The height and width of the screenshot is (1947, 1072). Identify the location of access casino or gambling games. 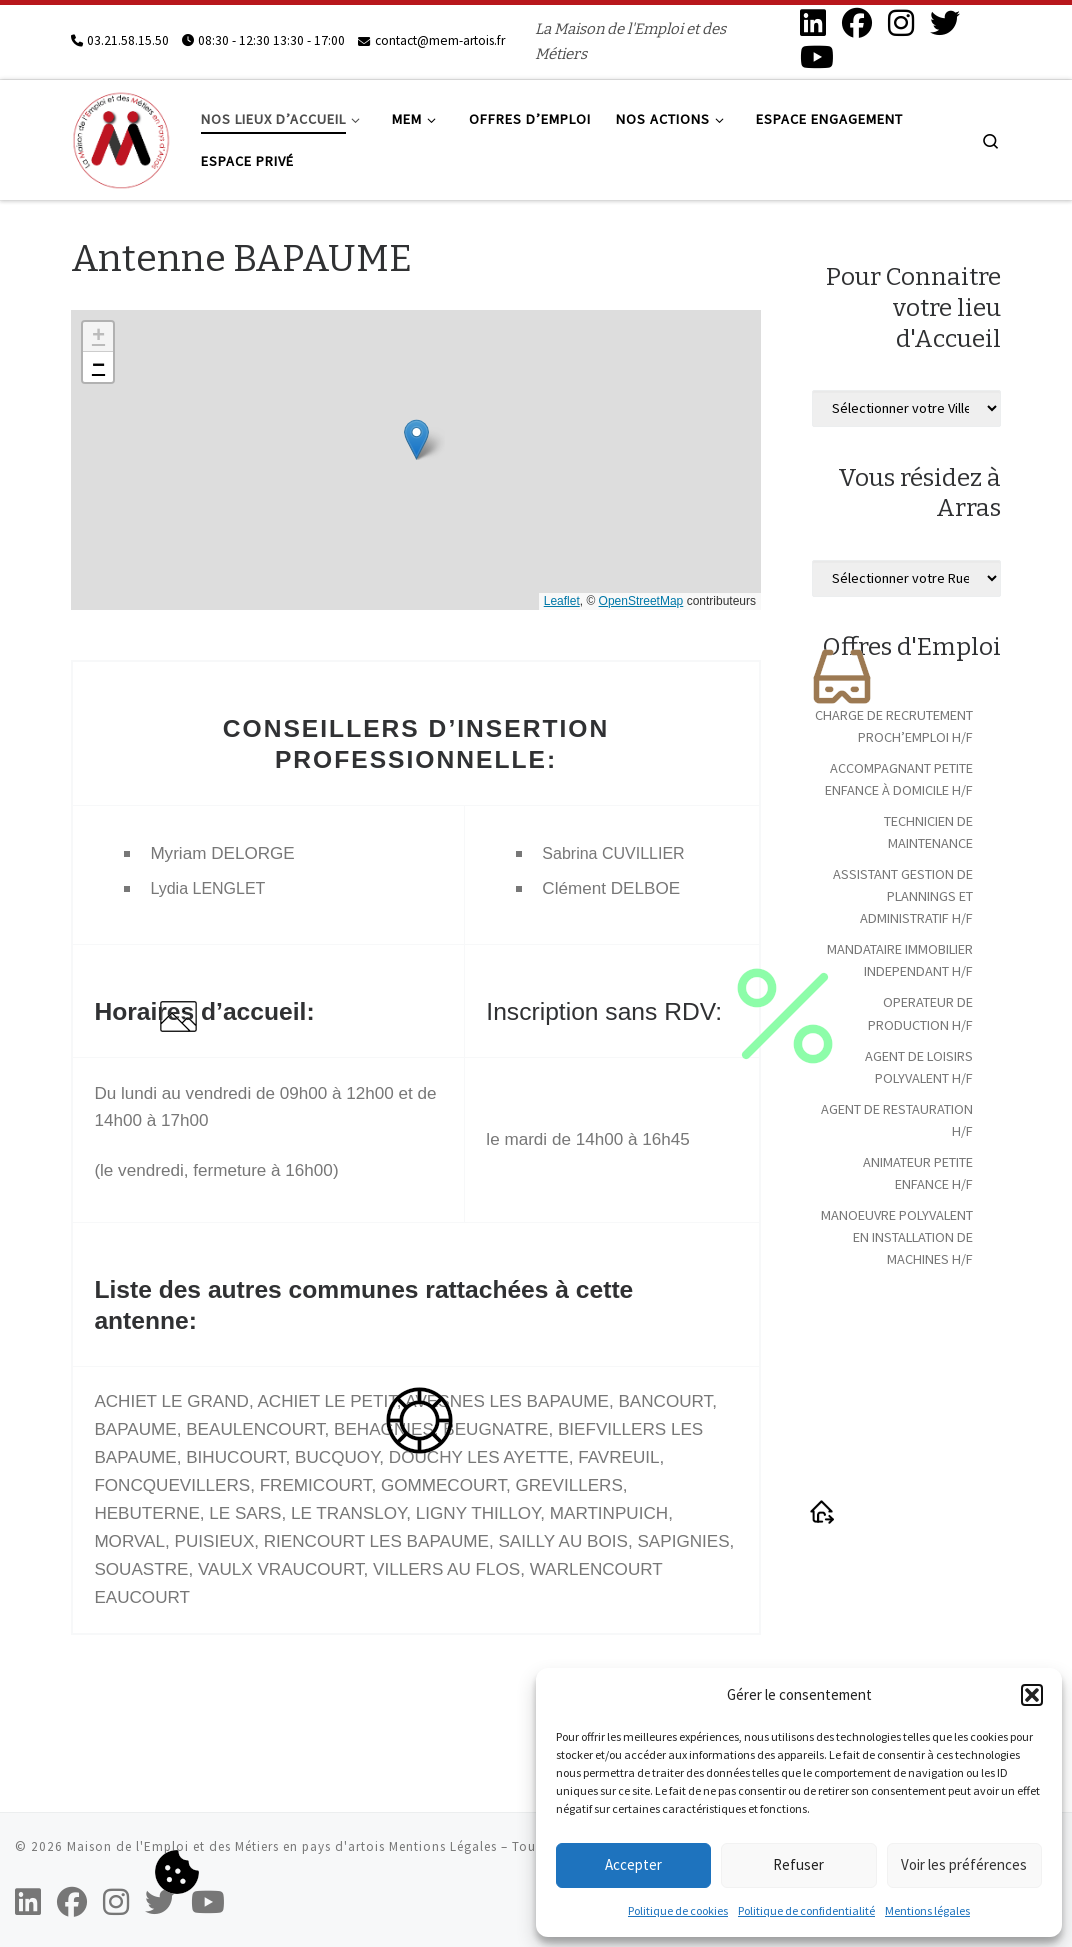
(419, 1420).